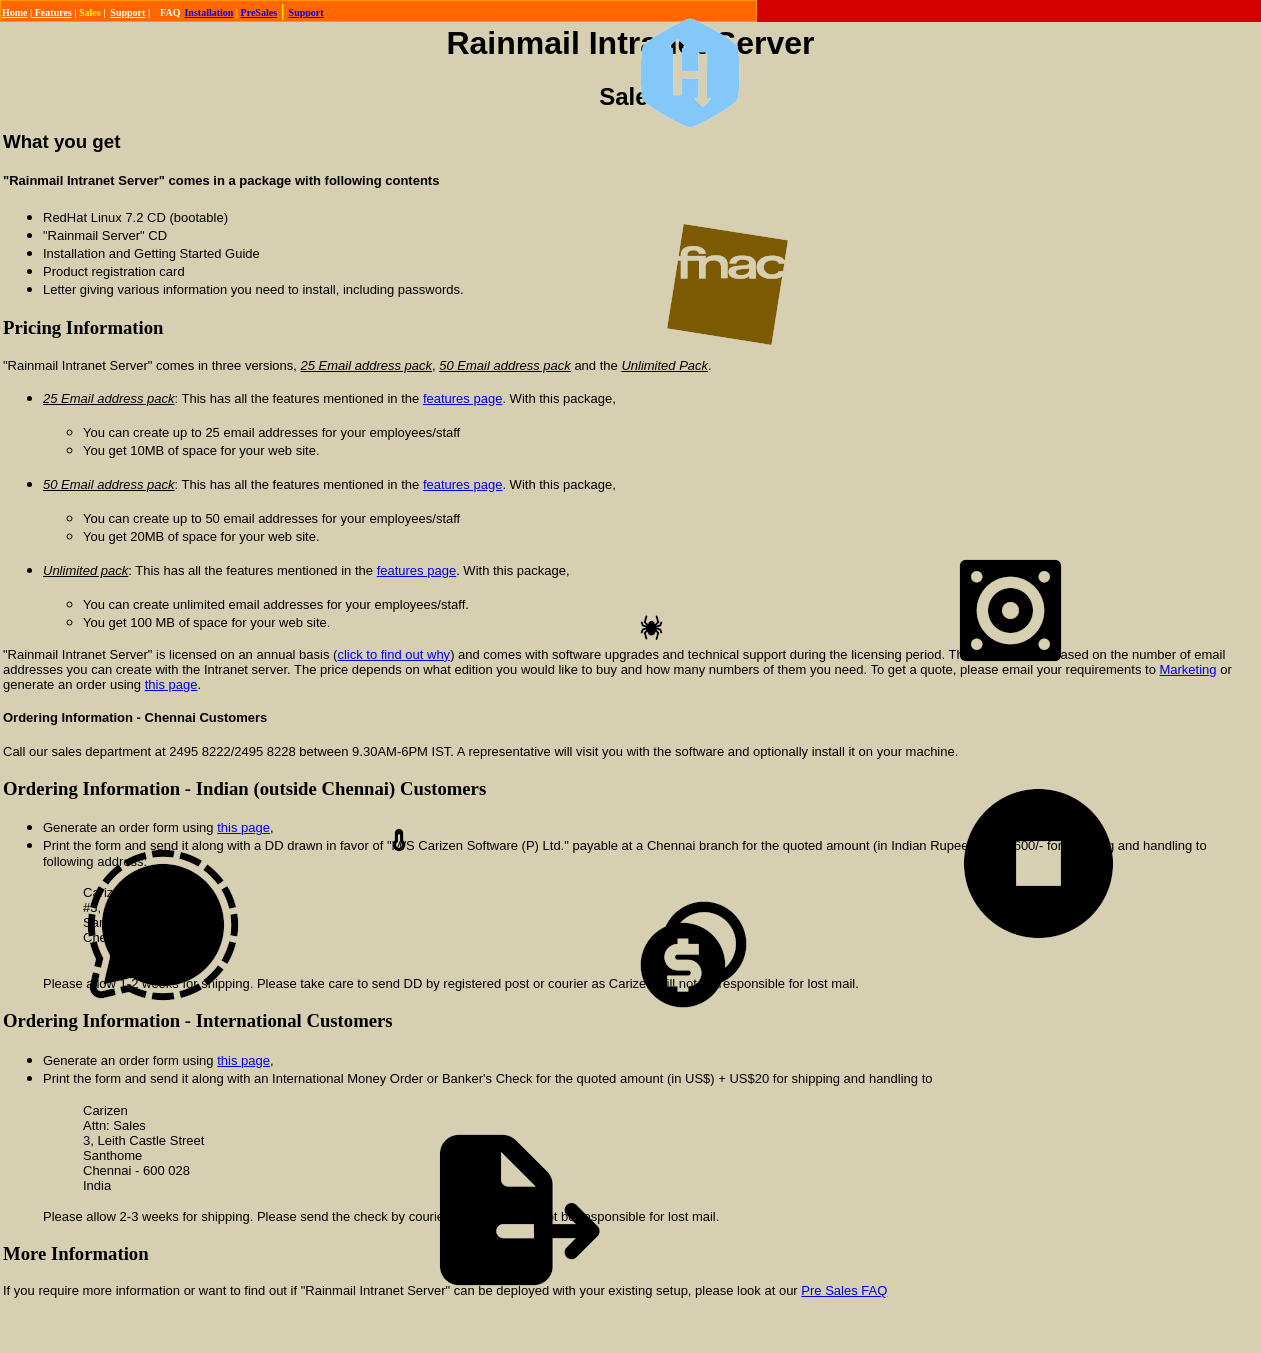 Image resolution: width=1261 pixels, height=1353 pixels. What do you see at coordinates (163, 925) in the screenshot?
I see `open signal messenger app` at bounding box center [163, 925].